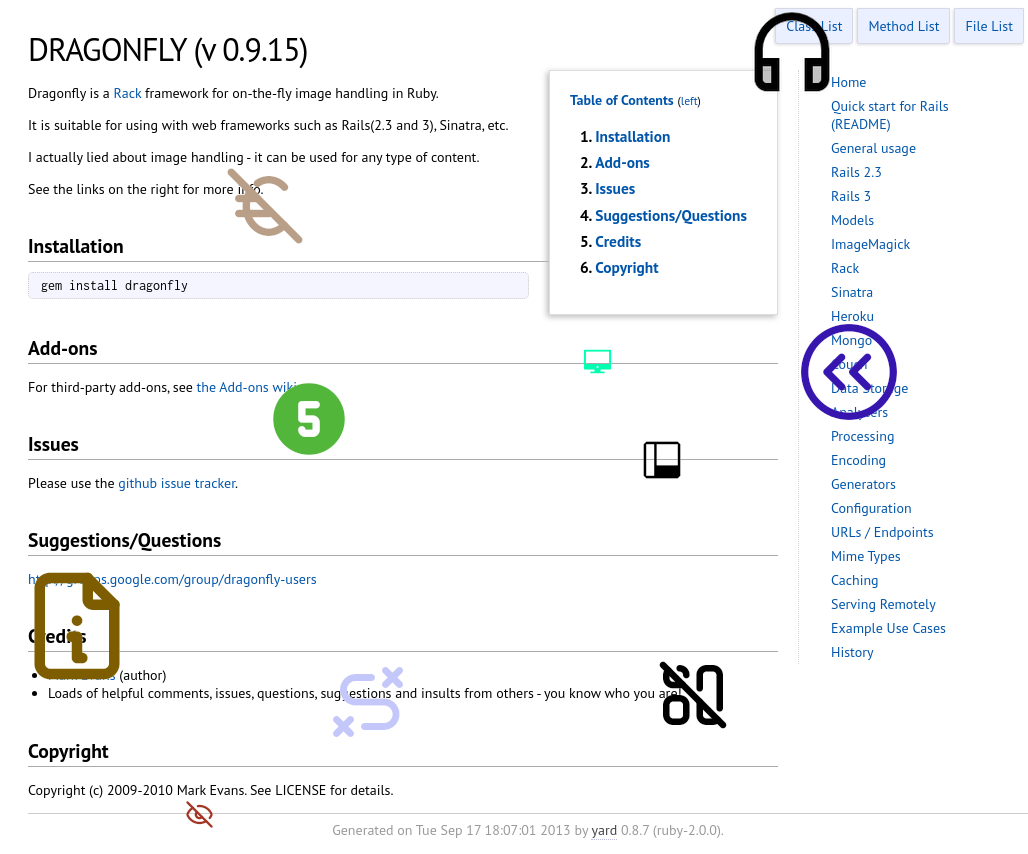 Image resolution: width=1028 pixels, height=854 pixels. Describe the element at coordinates (792, 58) in the screenshot. I see `access audio or voice support` at that location.